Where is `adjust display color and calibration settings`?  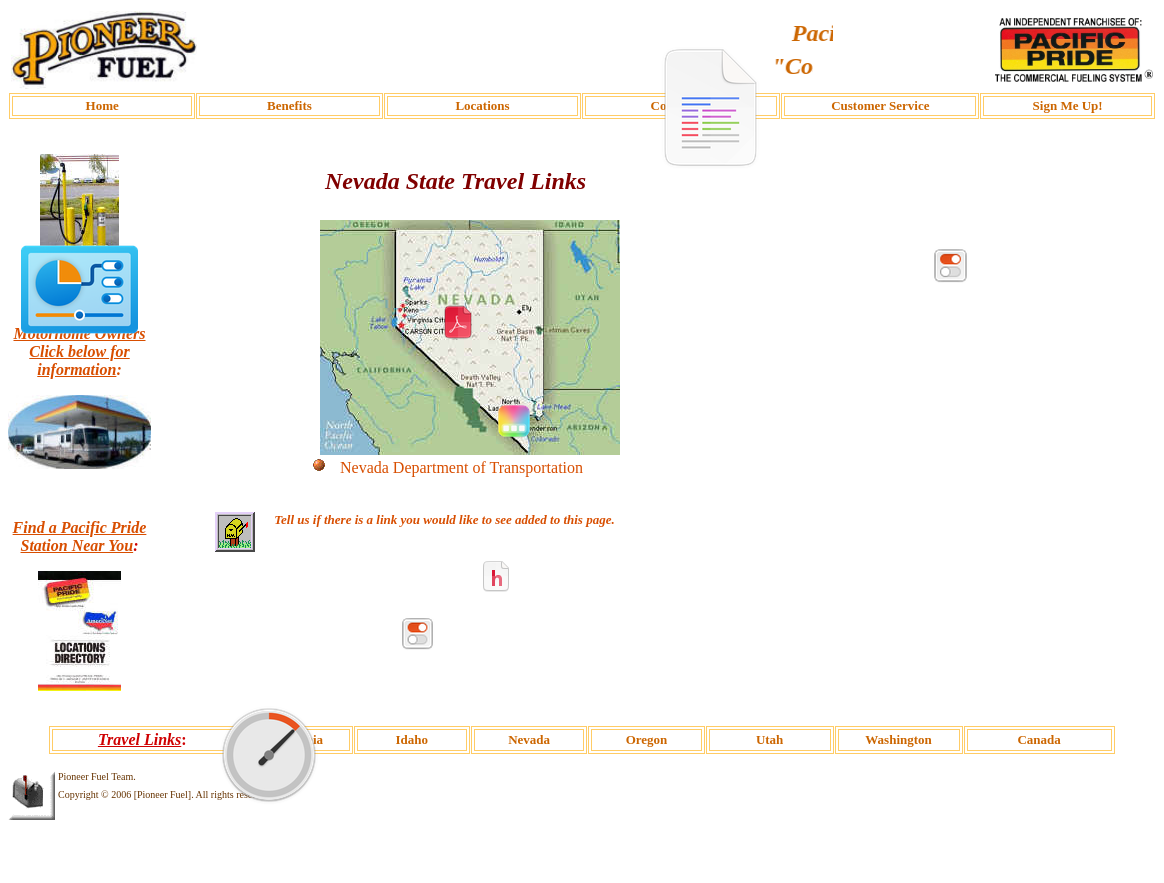
adjust display color and calibration settings is located at coordinates (514, 421).